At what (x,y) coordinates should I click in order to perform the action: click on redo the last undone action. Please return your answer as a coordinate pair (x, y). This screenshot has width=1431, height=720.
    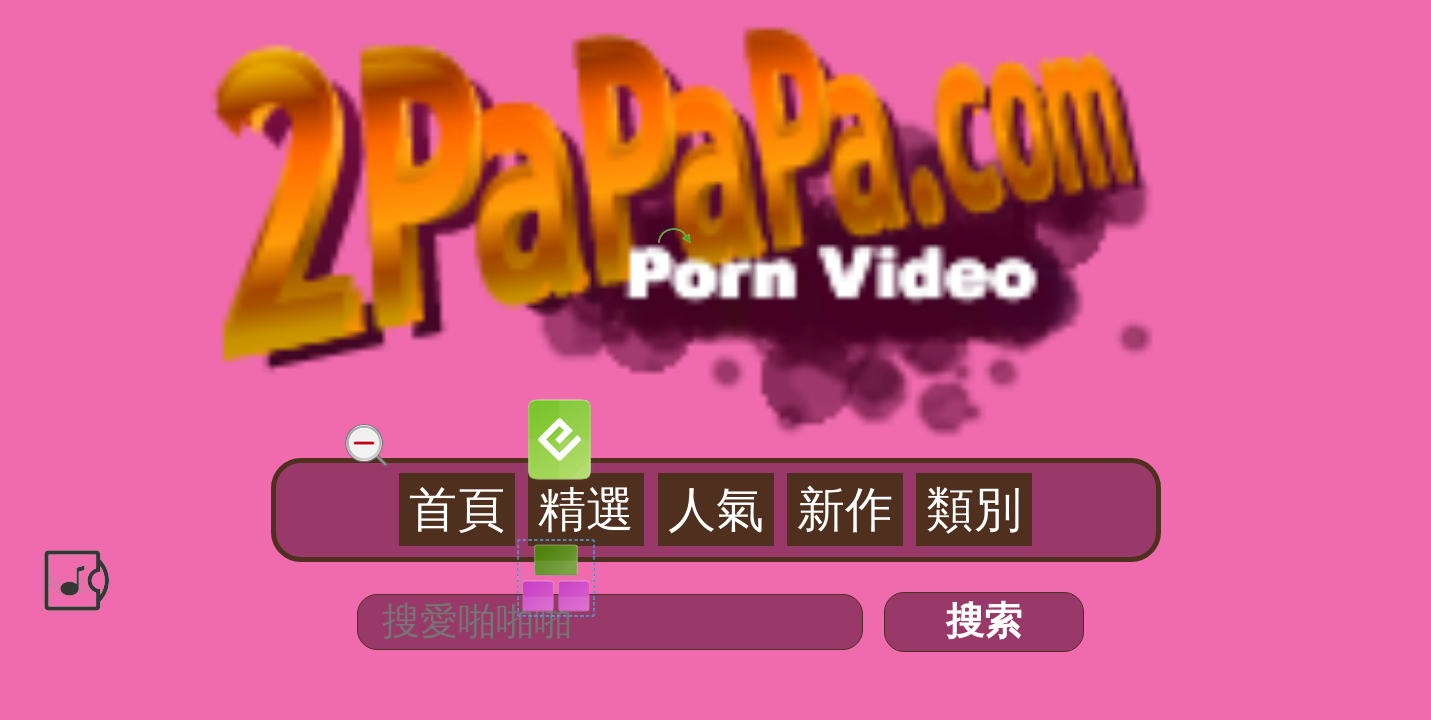
    Looking at the image, I should click on (674, 235).